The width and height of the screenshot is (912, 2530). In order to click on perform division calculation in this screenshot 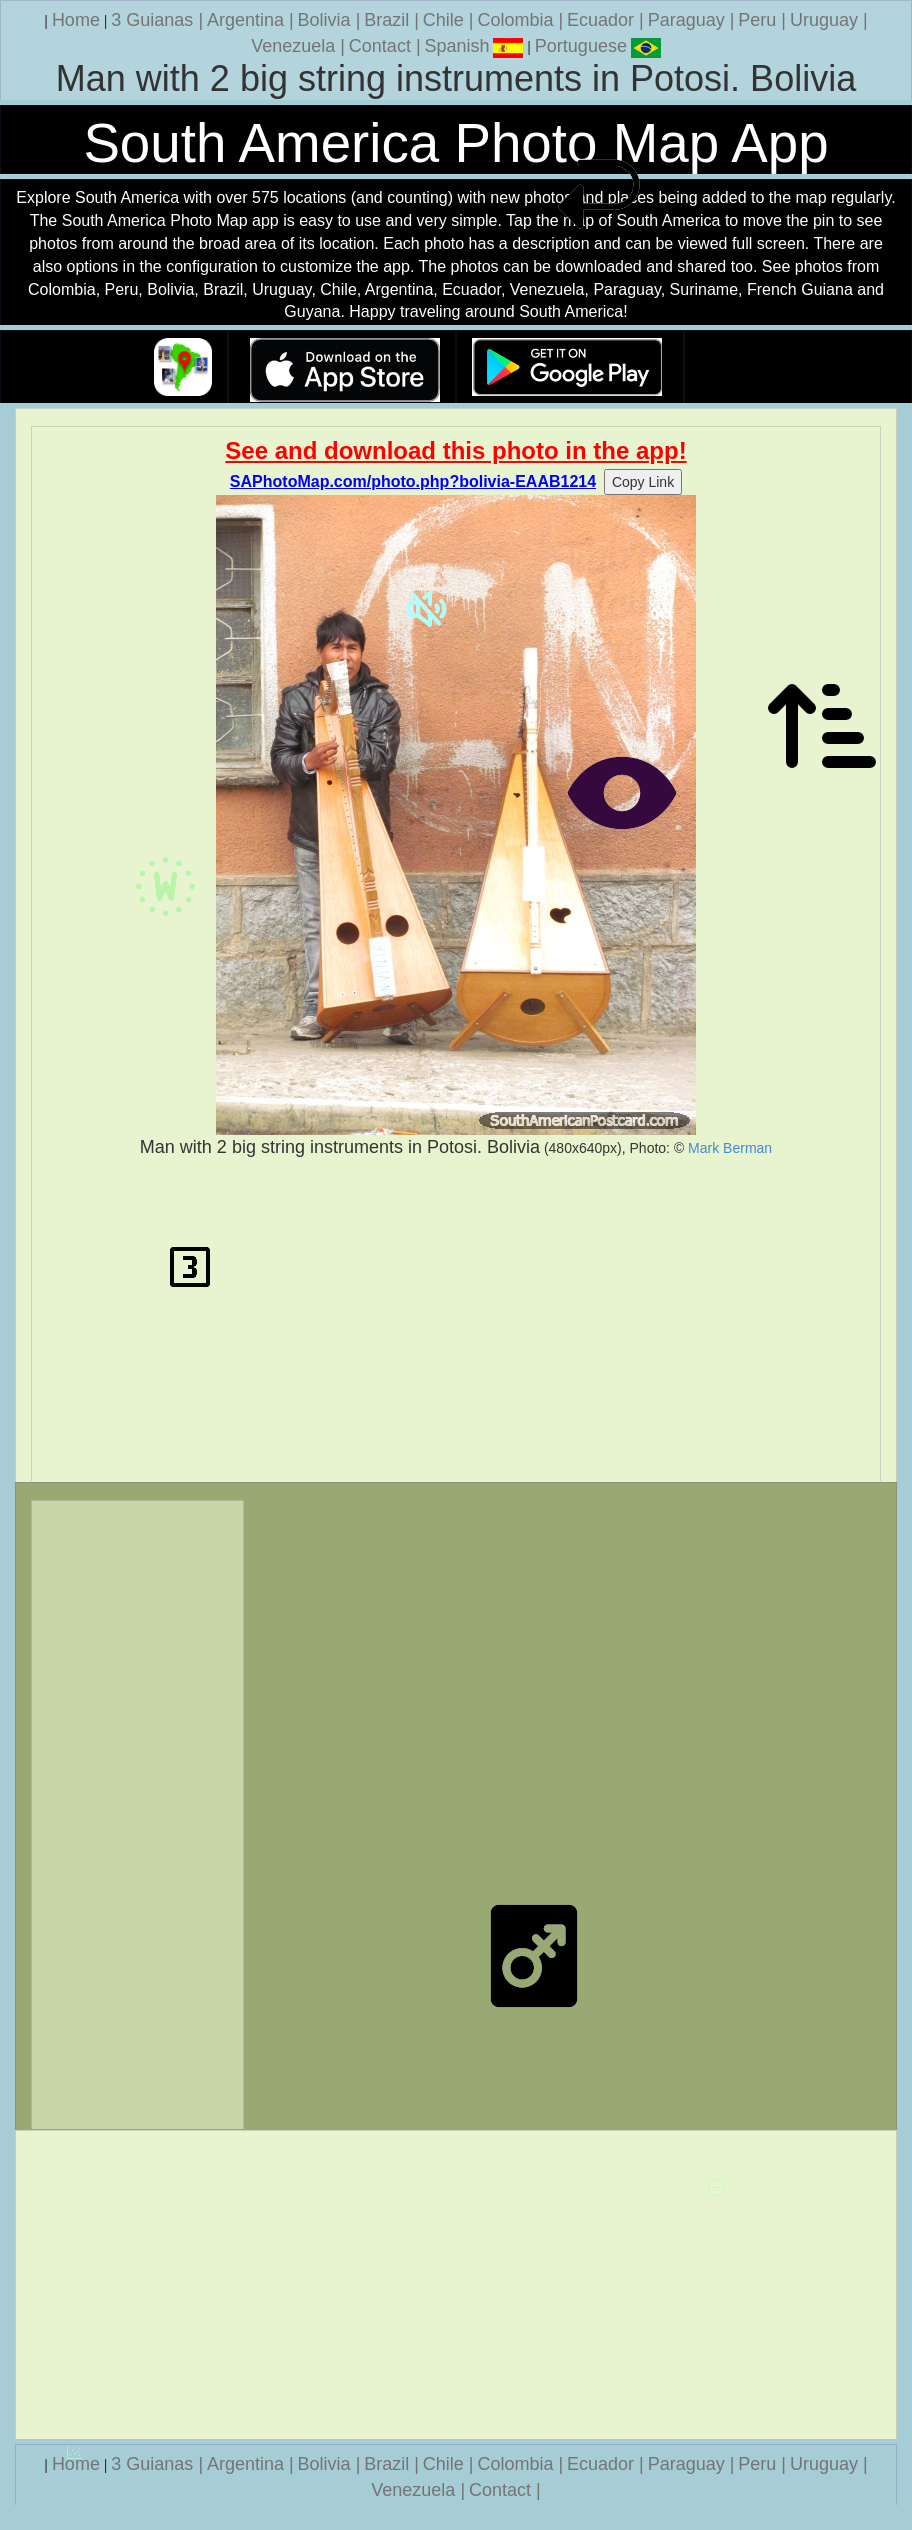, I will do `click(716, 2187)`.